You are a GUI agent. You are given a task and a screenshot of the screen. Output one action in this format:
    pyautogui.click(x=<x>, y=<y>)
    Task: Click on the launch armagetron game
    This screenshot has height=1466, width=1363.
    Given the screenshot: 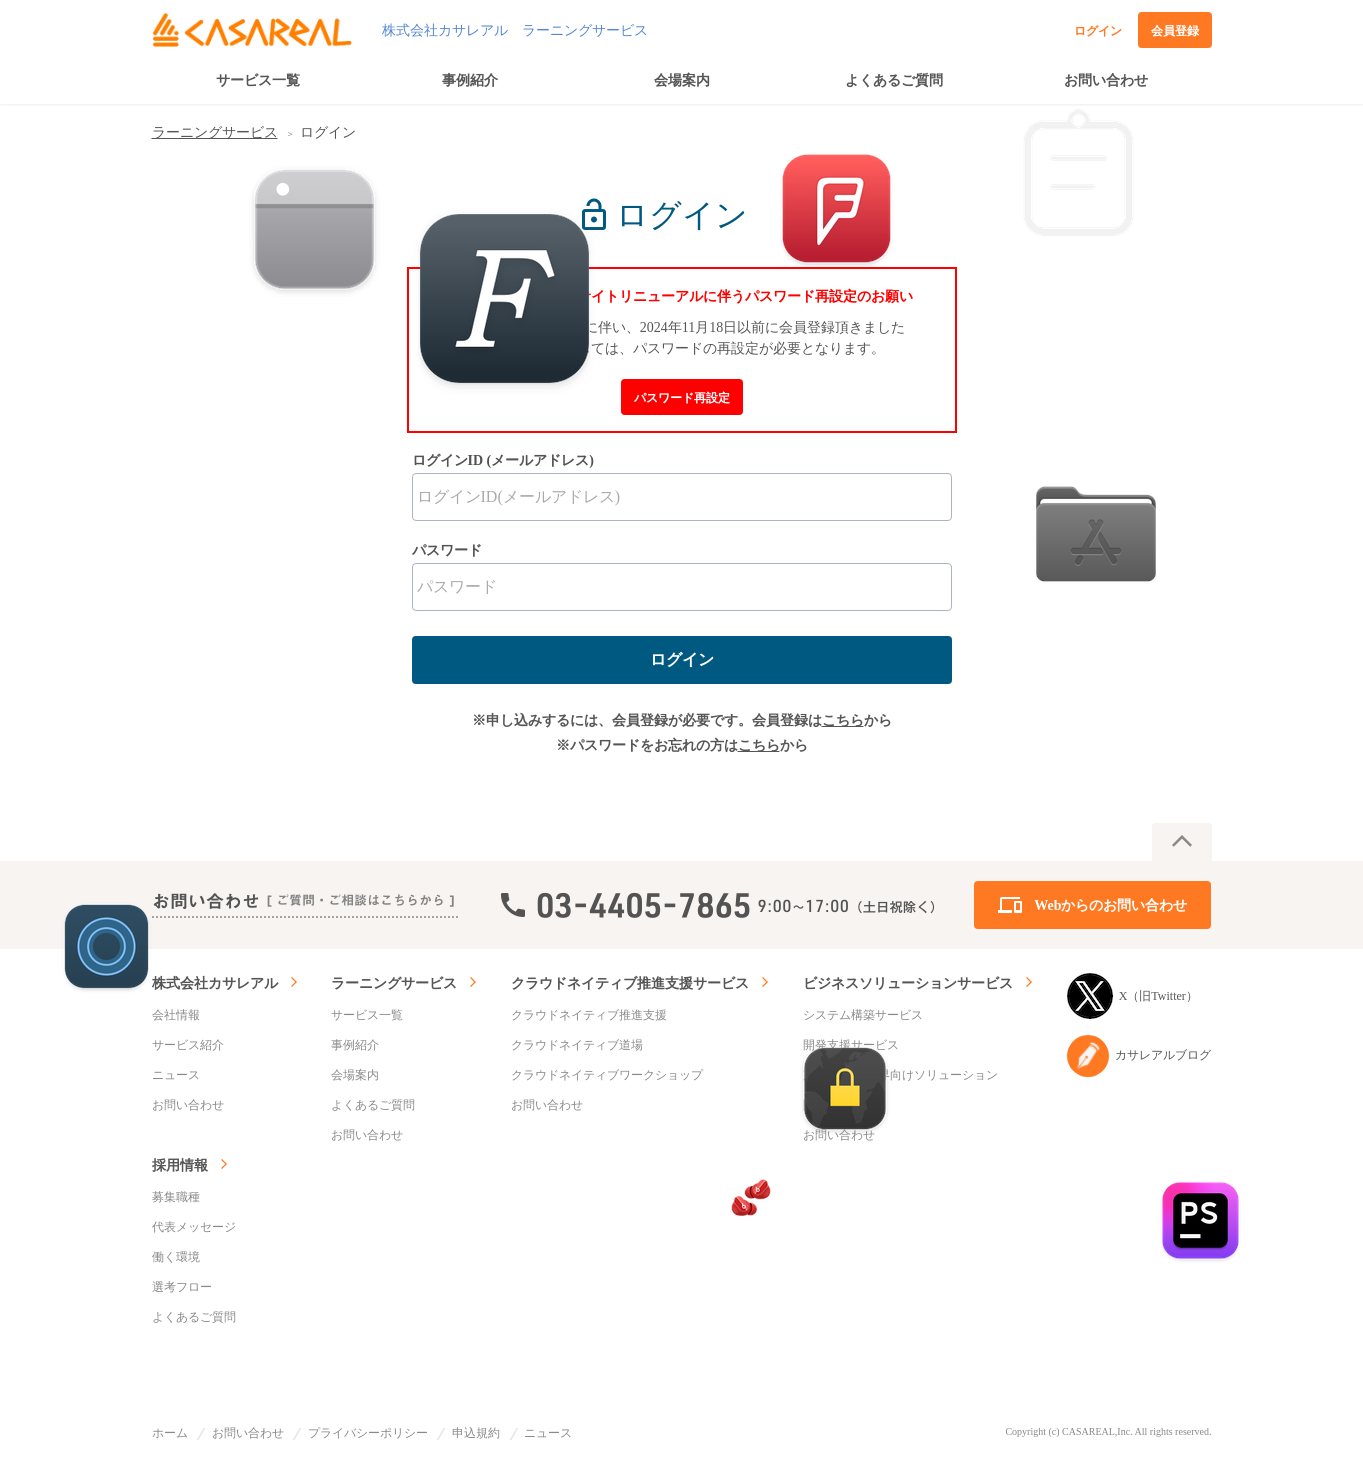 What is the action you would take?
    pyautogui.click(x=106, y=946)
    